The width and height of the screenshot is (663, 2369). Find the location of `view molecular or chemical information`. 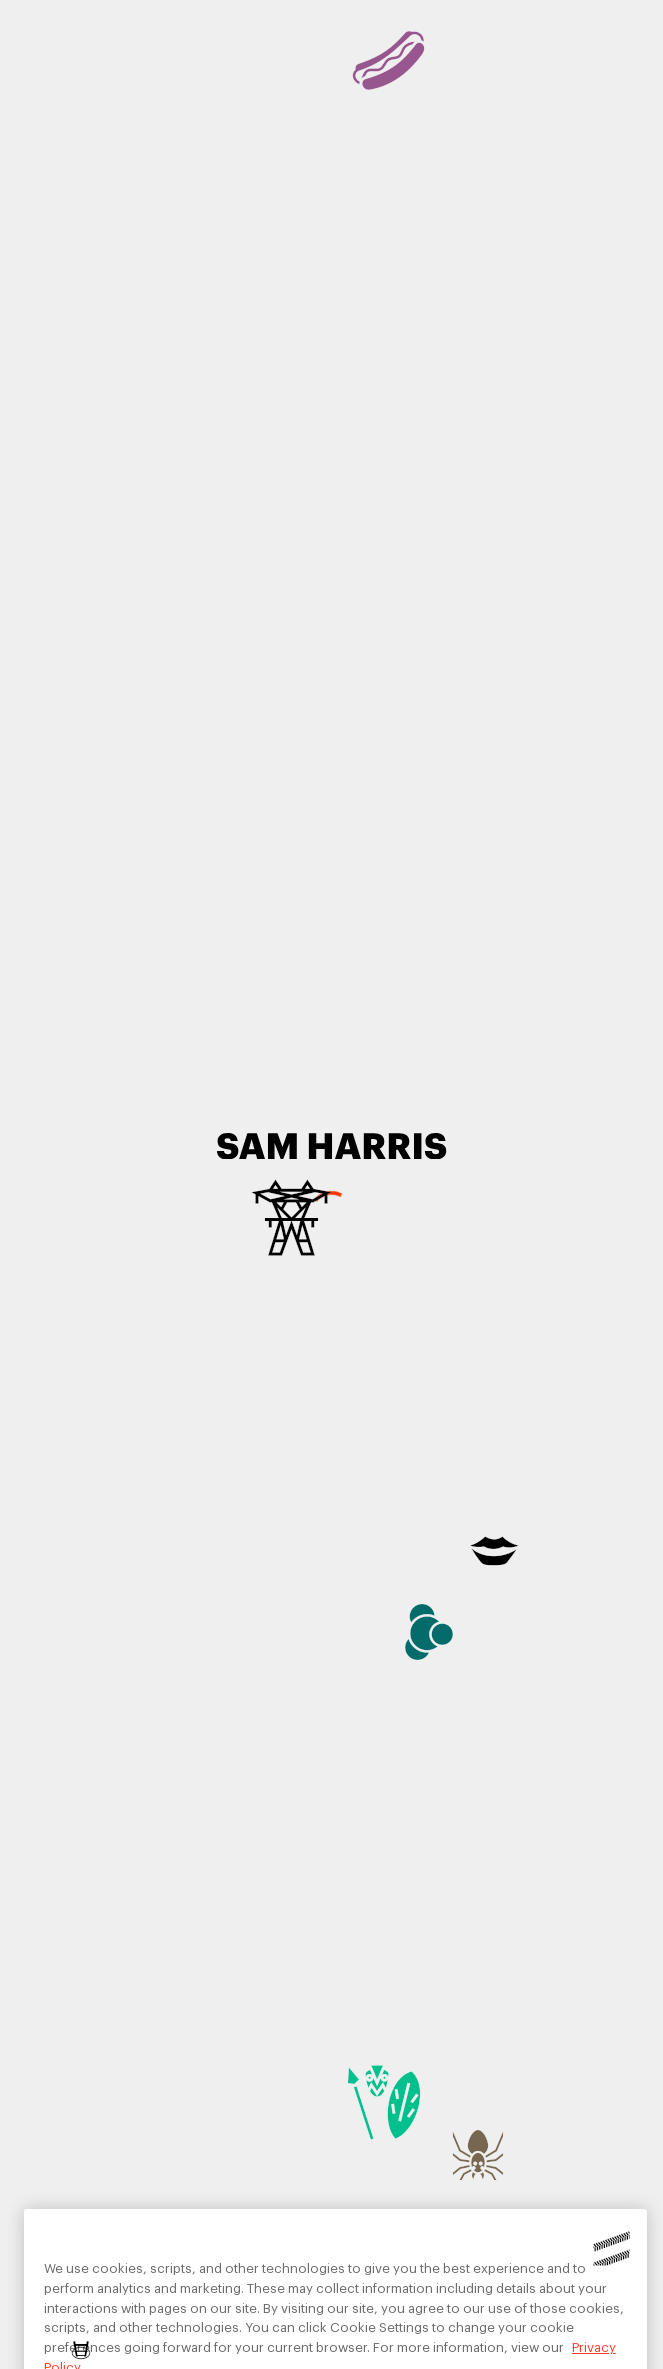

view molecular or chemical information is located at coordinates (429, 1632).